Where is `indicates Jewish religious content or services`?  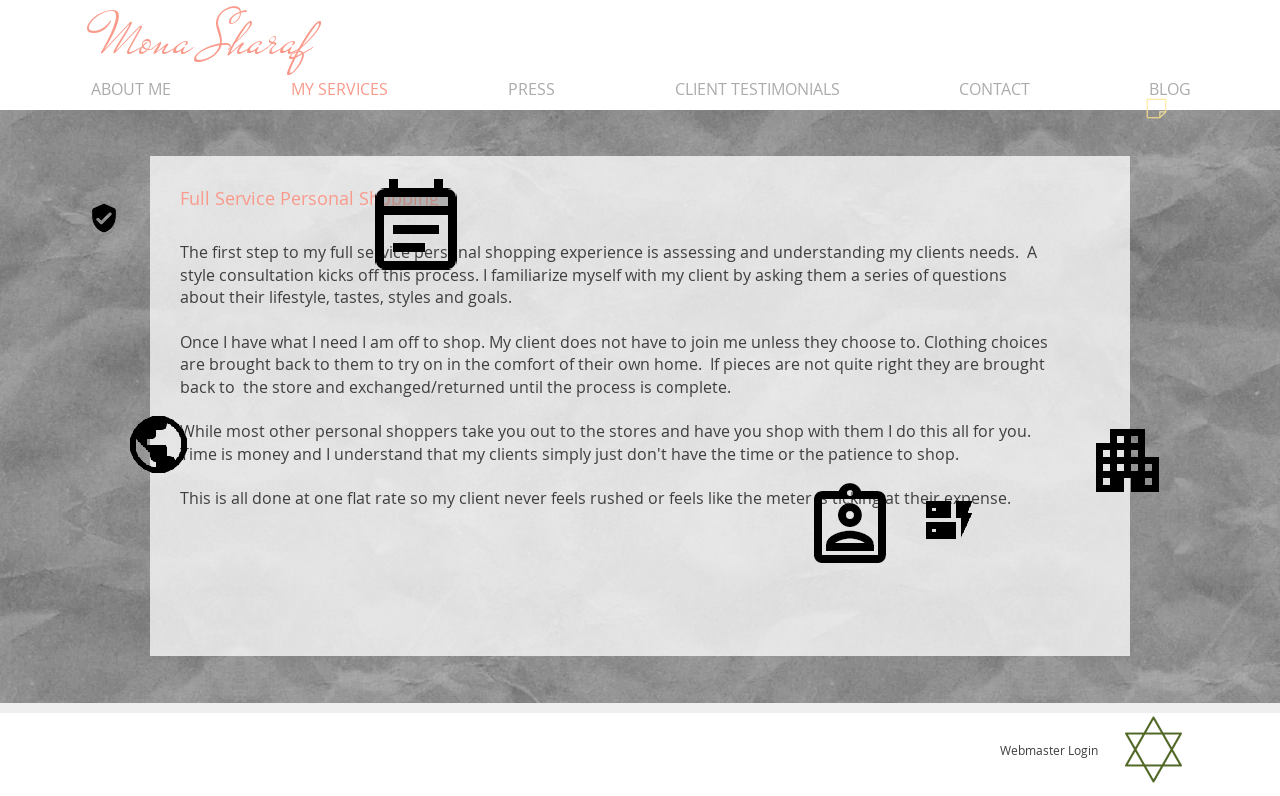
indicates Jewish religious content or services is located at coordinates (1153, 749).